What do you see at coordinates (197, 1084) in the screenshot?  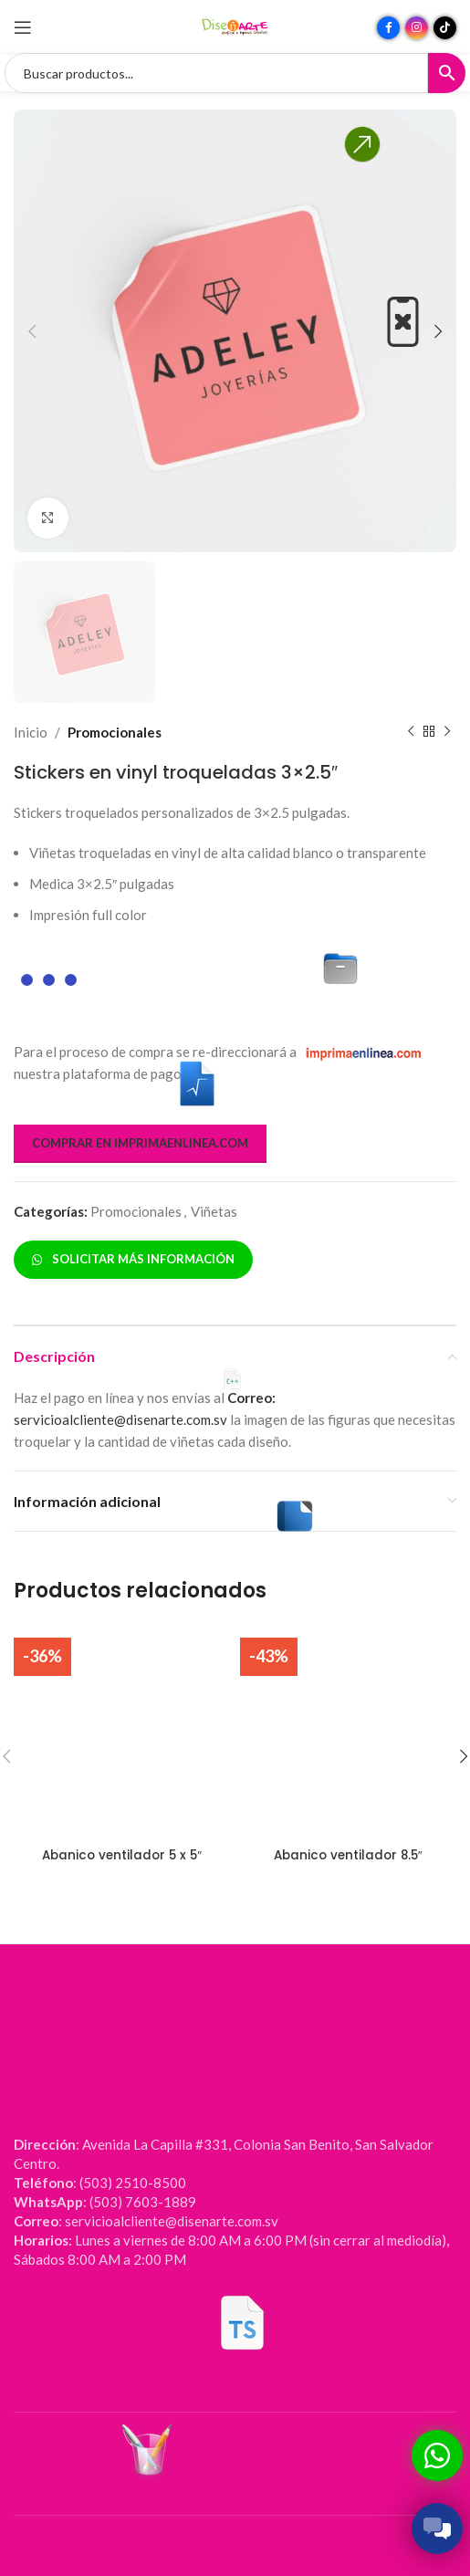 I see `a root data file or scientific dataset document` at bounding box center [197, 1084].